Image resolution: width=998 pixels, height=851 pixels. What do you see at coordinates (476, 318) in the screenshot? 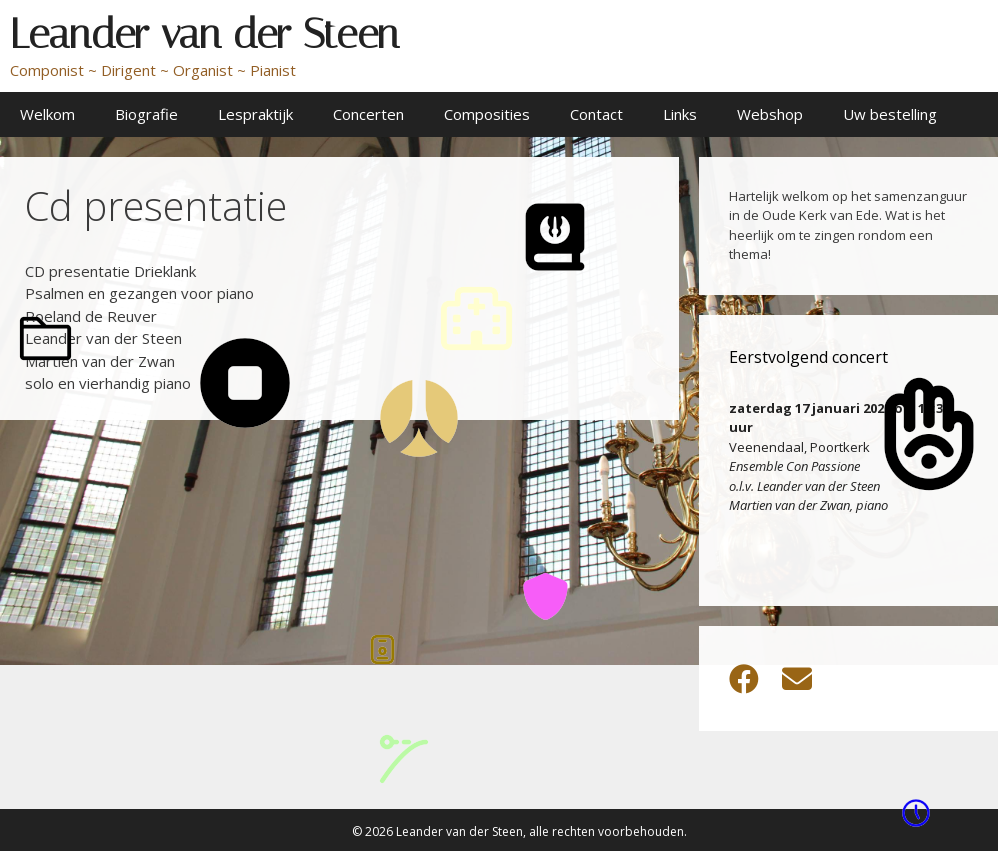
I see `view nearby hospitals or medical facilities` at bounding box center [476, 318].